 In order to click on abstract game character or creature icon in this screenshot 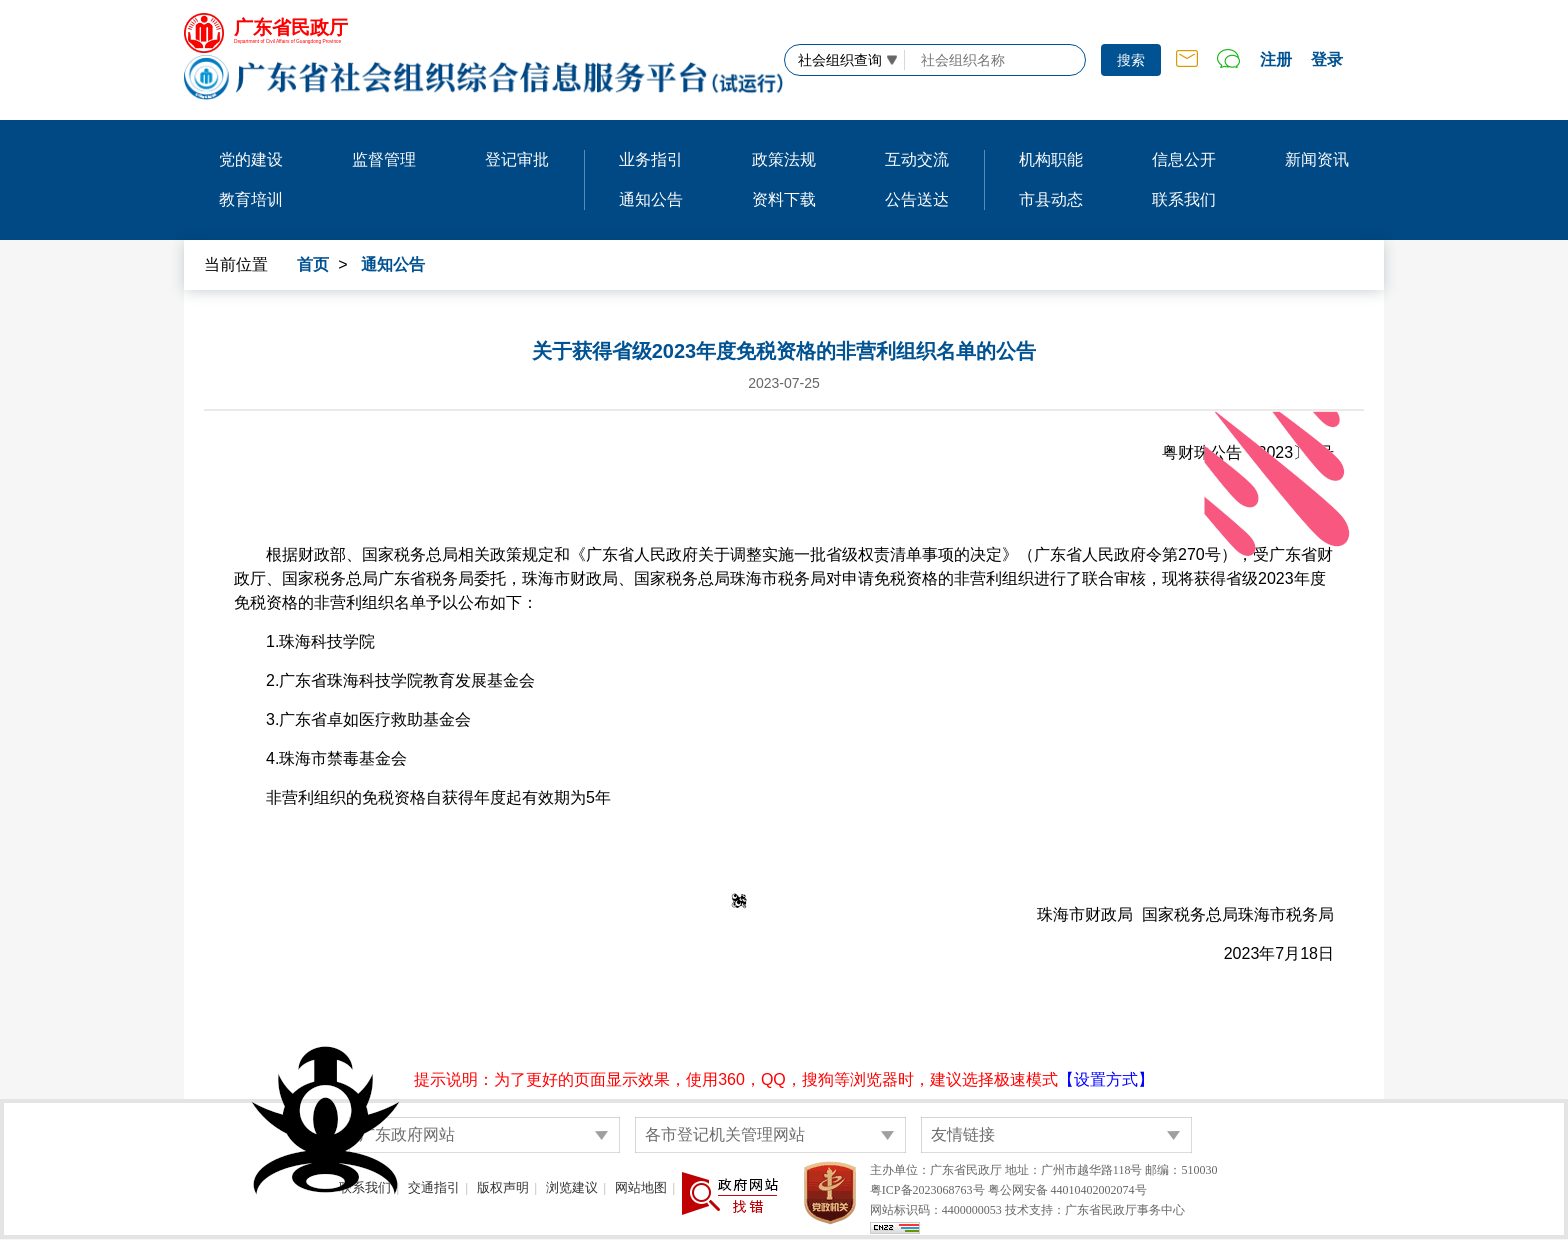, I will do `click(325, 1120)`.